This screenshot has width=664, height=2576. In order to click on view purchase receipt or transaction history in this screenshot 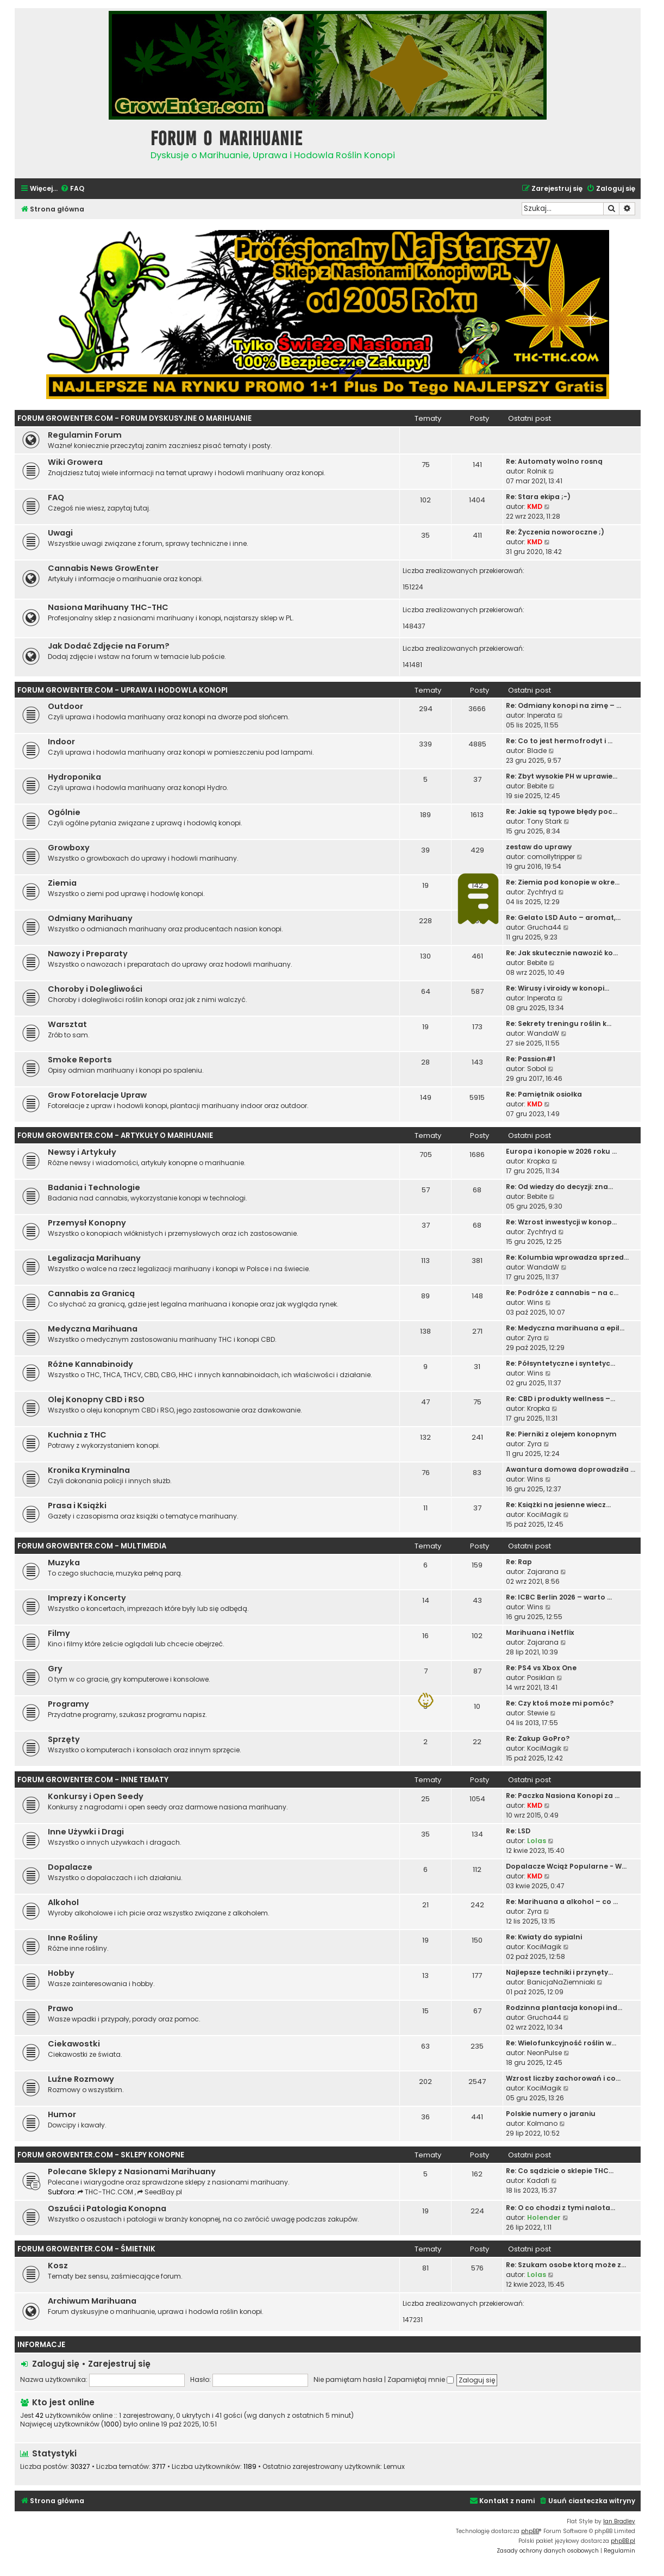, I will do `click(478, 899)`.